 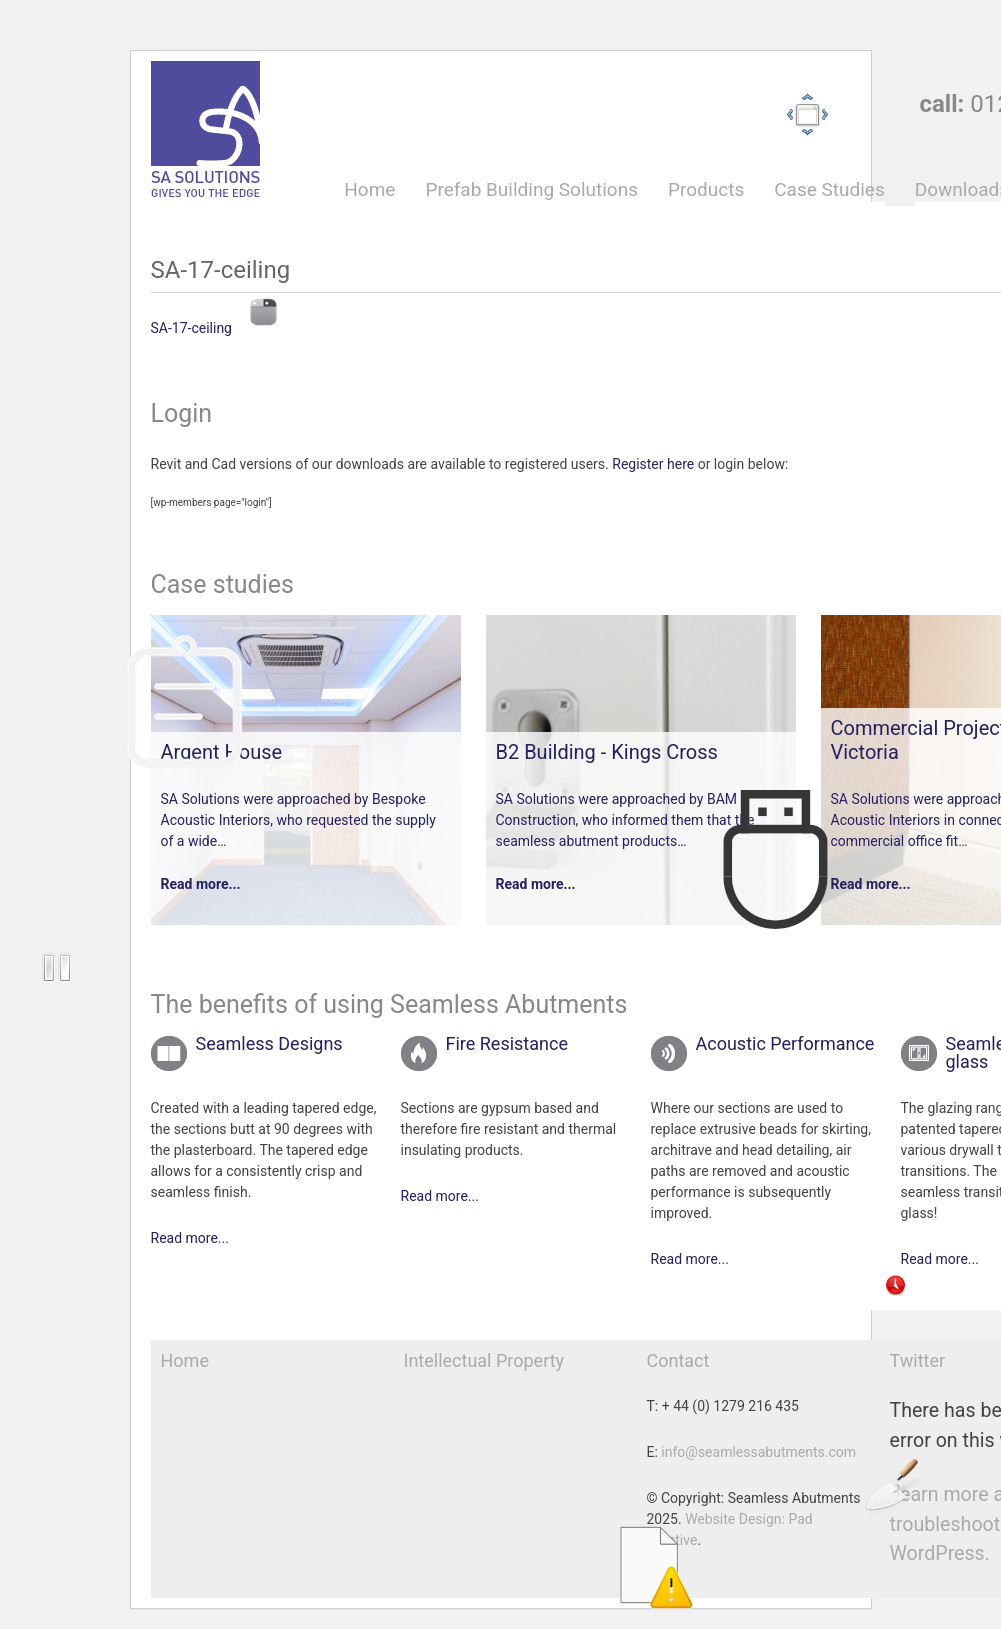 I want to click on pause media playback, so click(x=57, y=968).